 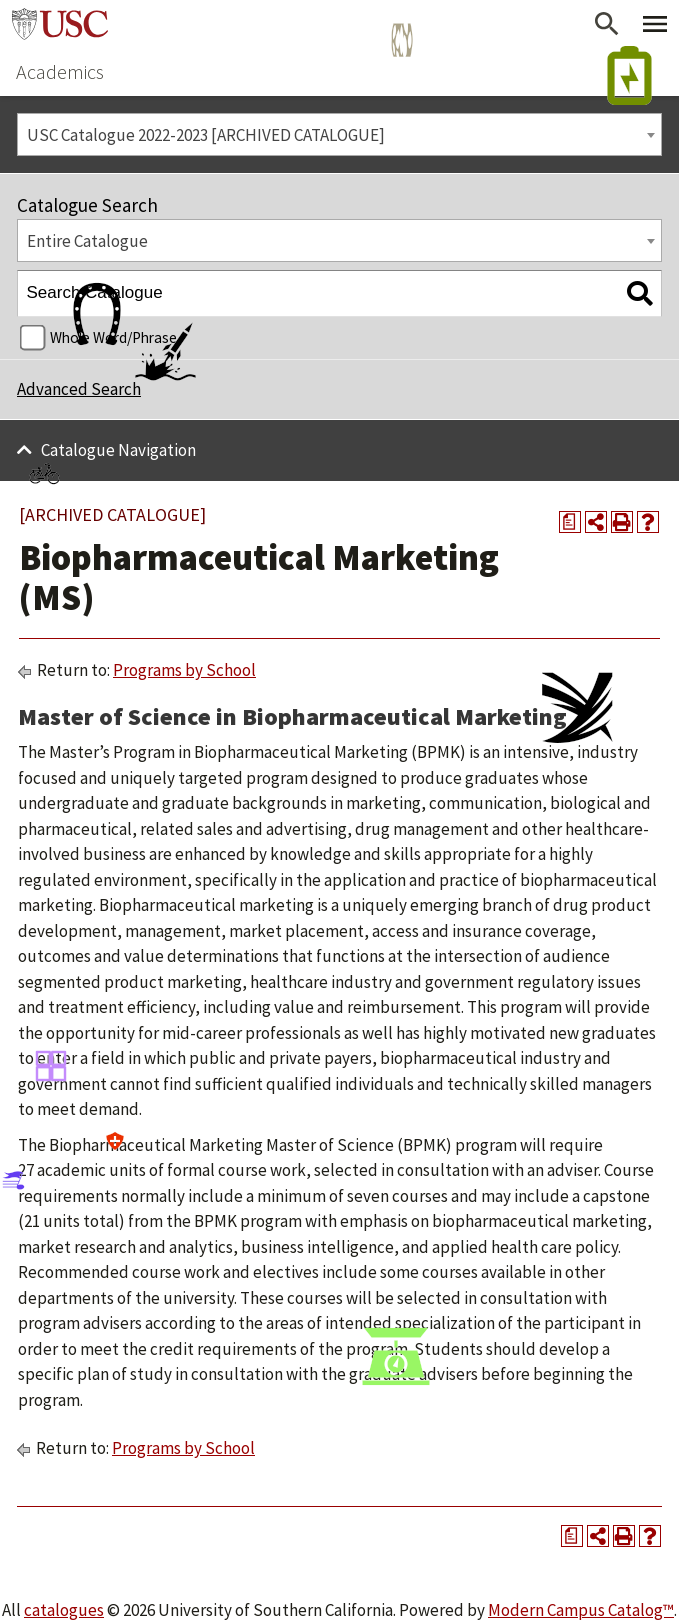 I want to click on weigh ingredients for a recipe, so click(x=396, y=1349).